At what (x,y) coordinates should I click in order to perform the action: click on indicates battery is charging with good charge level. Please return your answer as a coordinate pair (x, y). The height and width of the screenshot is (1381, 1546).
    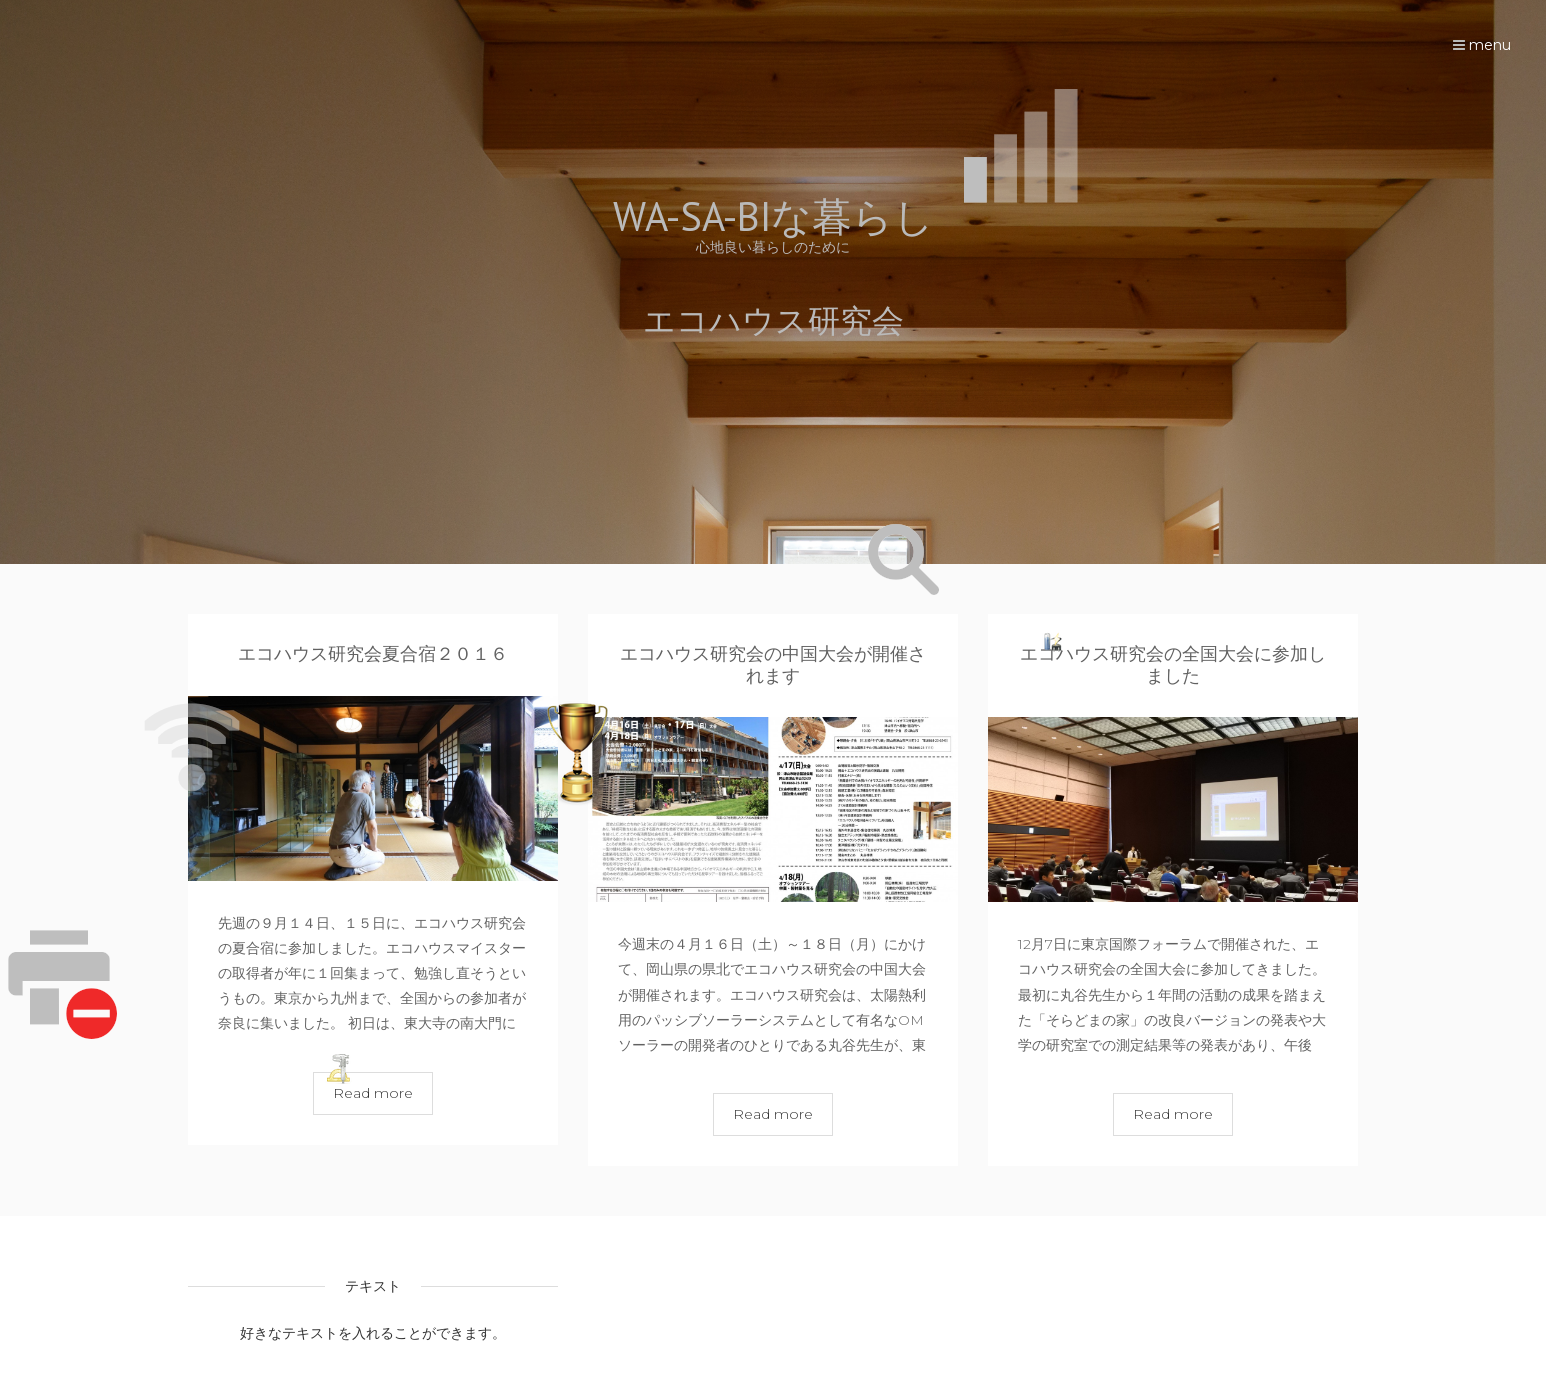
    Looking at the image, I should click on (1052, 642).